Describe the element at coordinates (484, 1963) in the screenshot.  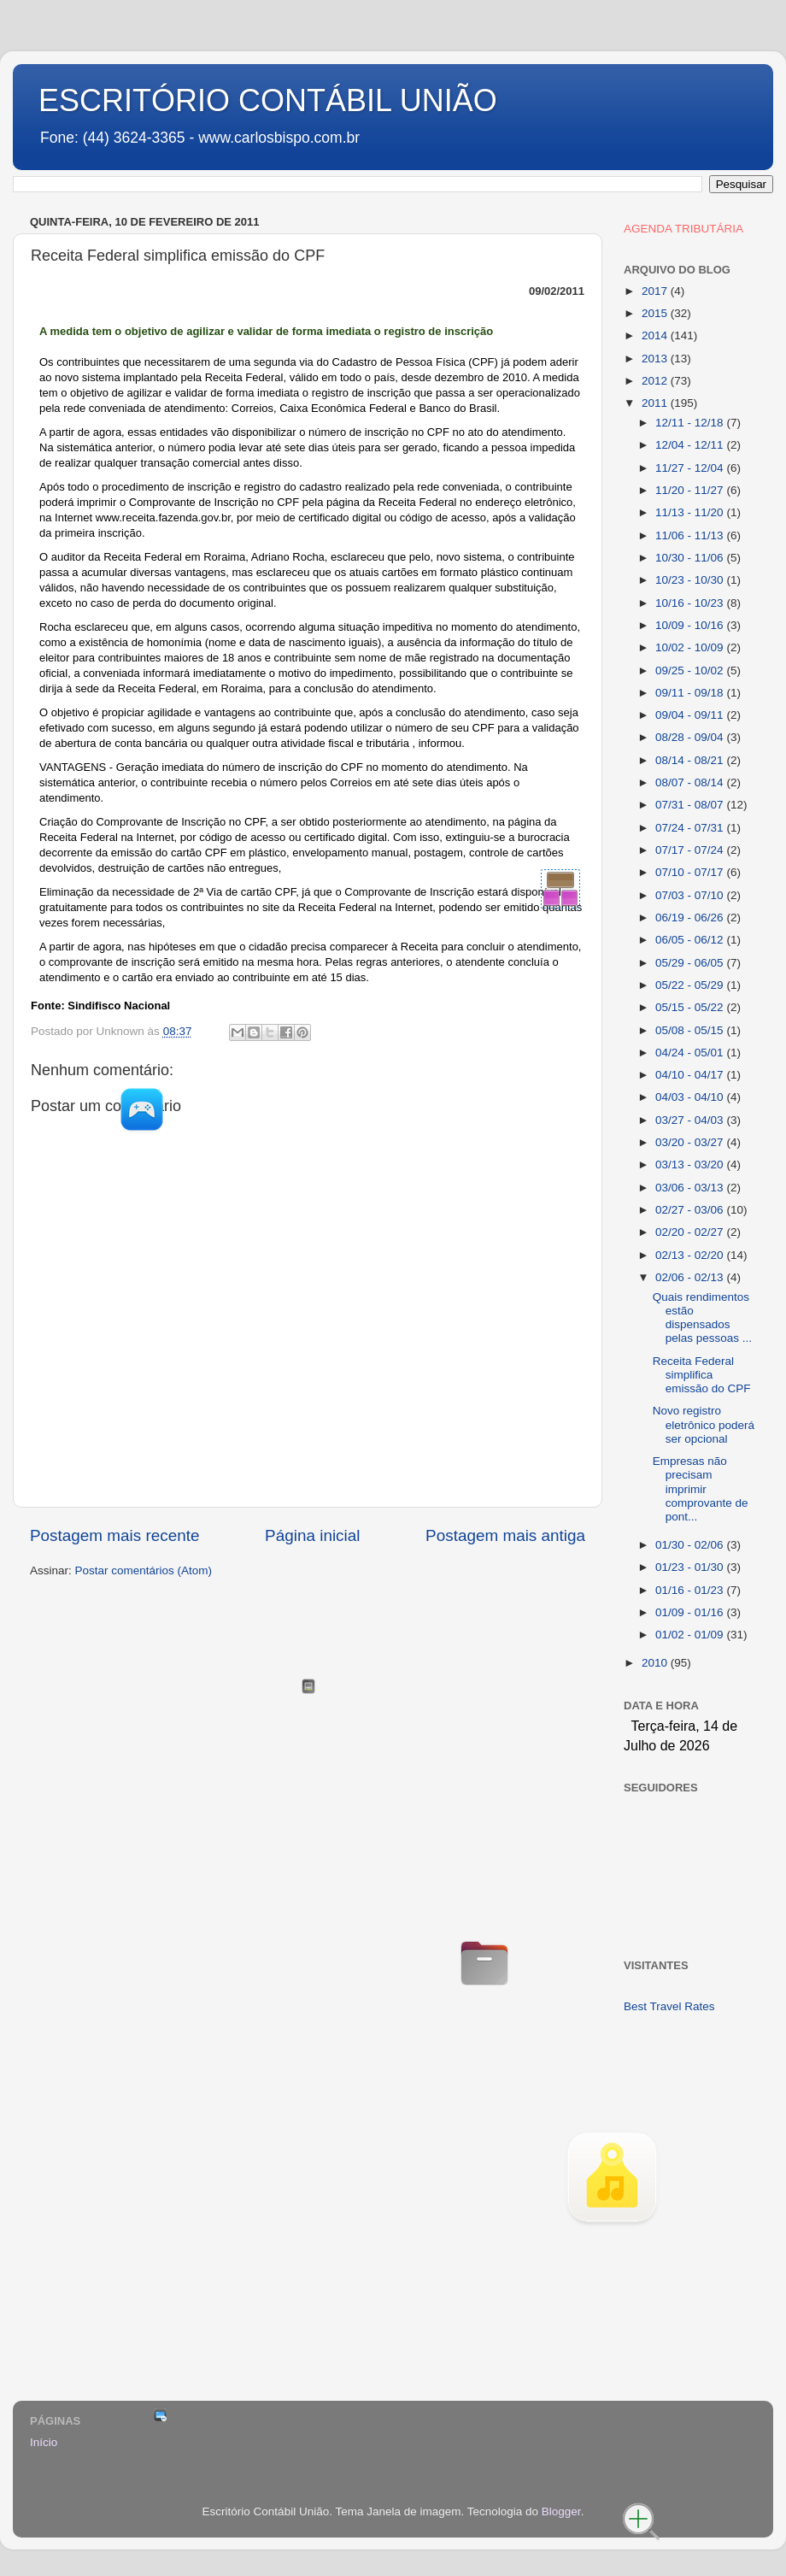
I see `open the file manager` at that location.